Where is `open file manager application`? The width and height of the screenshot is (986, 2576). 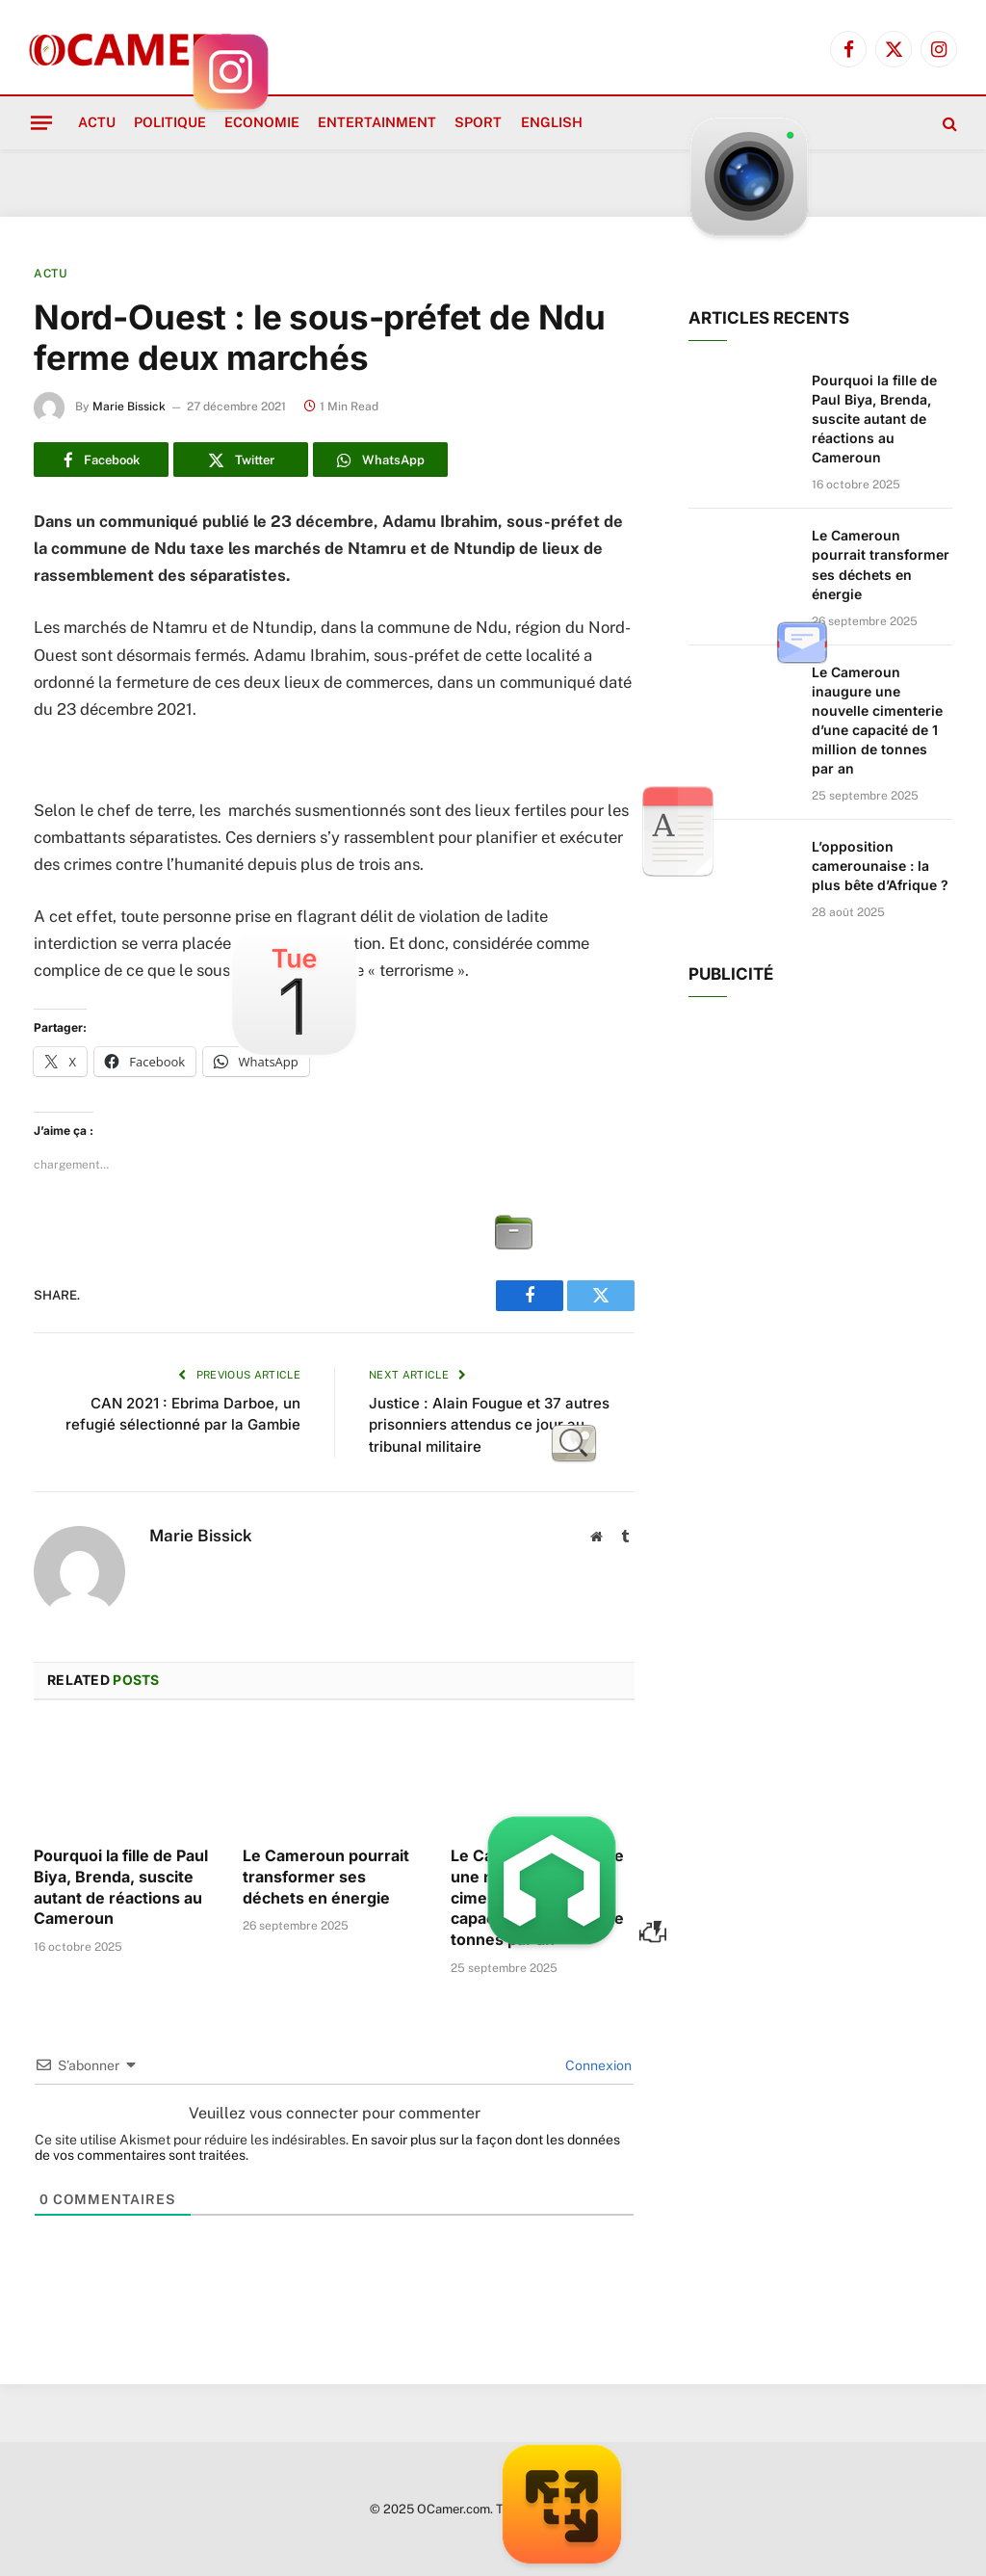
open file manager application is located at coordinates (513, 1231).